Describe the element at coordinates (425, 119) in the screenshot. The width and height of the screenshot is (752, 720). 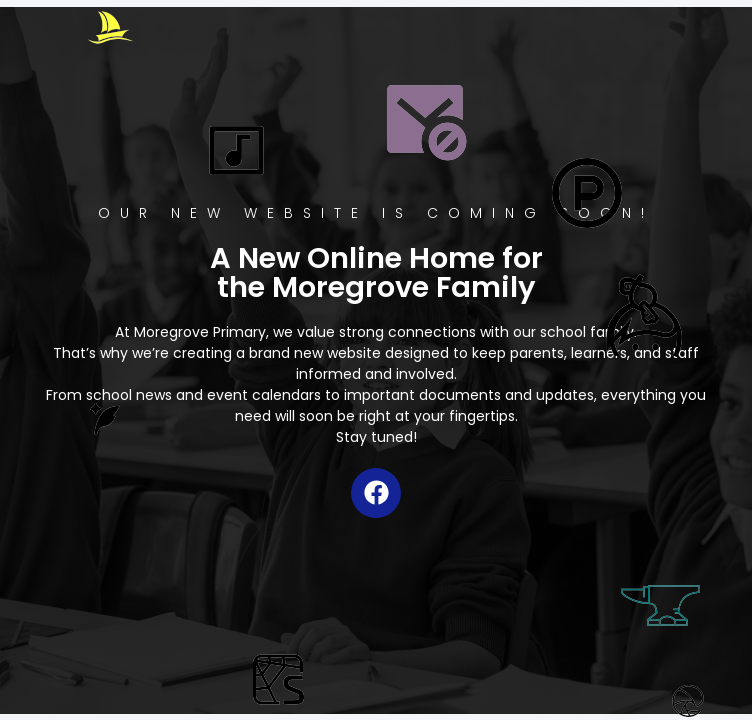
I see `blocked or spam email indicator` at that location.